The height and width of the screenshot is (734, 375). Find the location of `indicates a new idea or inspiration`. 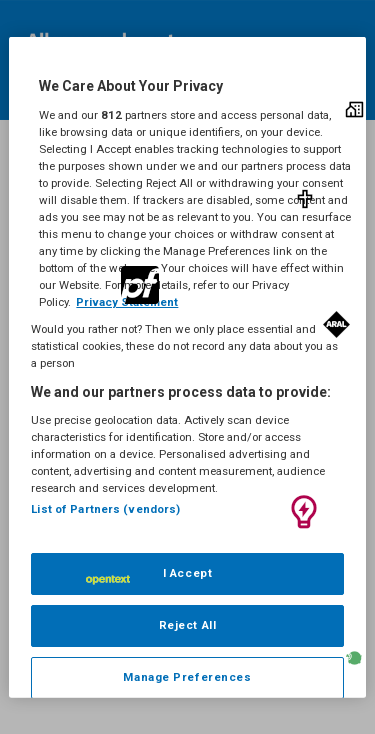

indicates a new idea or inspiration is located at coordinates (304, 511).